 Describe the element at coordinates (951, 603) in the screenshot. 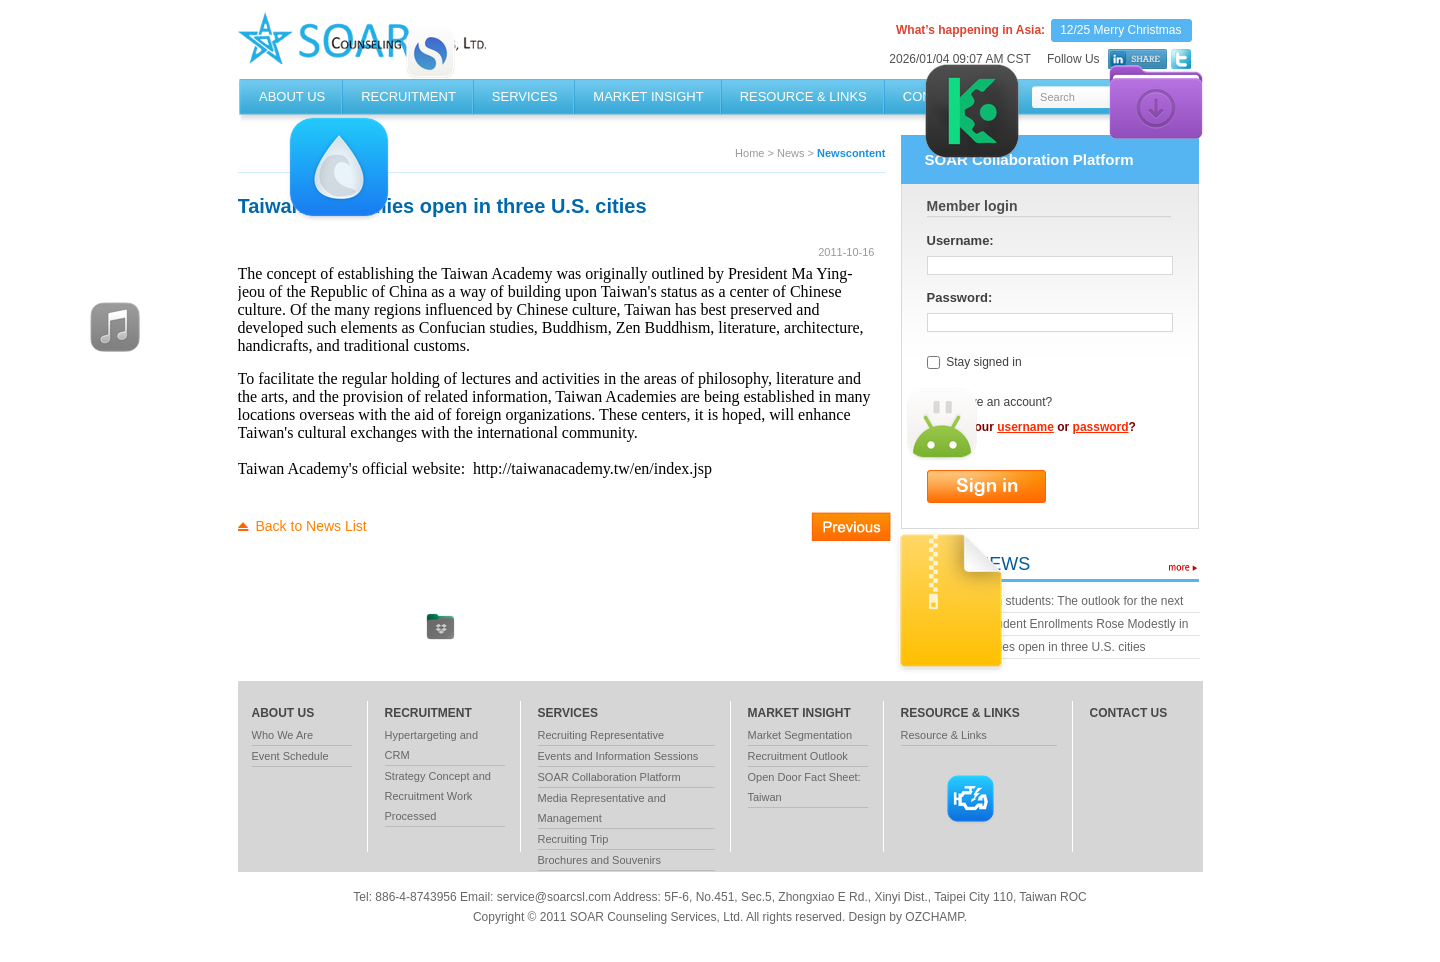

I see `a compressed gzip archive file` at that location.